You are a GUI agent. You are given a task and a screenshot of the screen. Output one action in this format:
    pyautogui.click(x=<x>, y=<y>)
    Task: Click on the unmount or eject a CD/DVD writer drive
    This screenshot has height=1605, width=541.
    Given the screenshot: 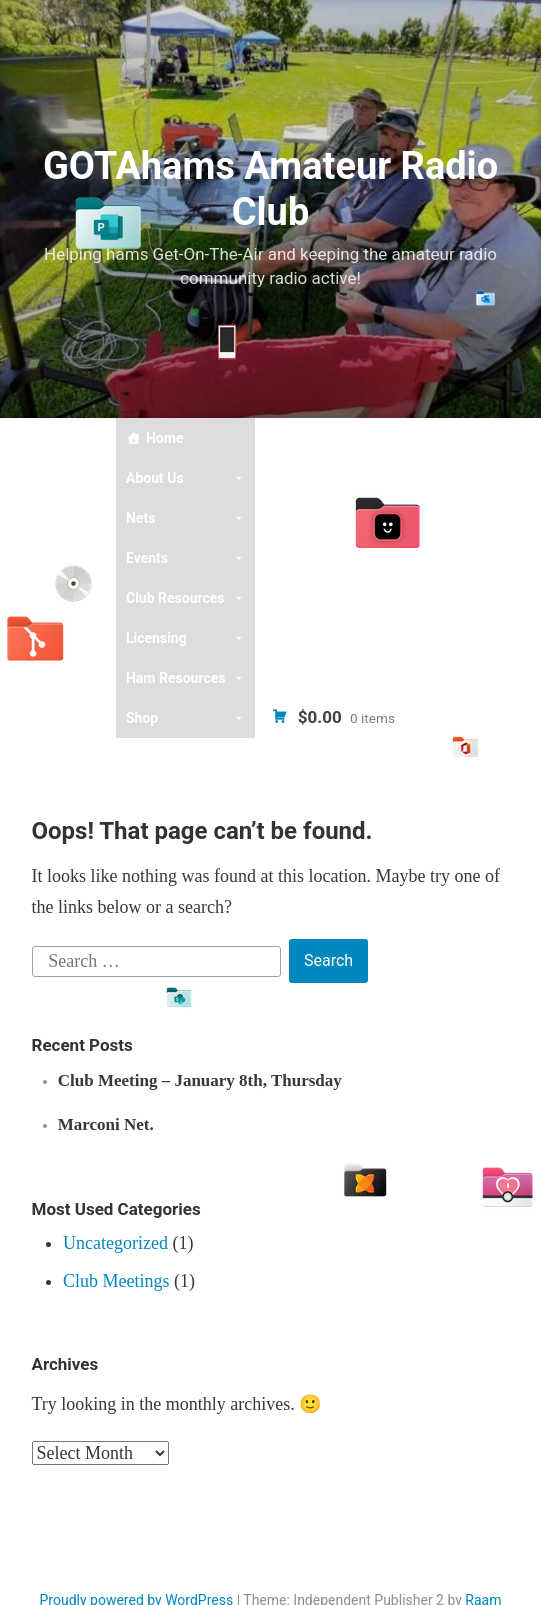 What is the action you would take?
    pyautogui.click(x=73, y=583)
    